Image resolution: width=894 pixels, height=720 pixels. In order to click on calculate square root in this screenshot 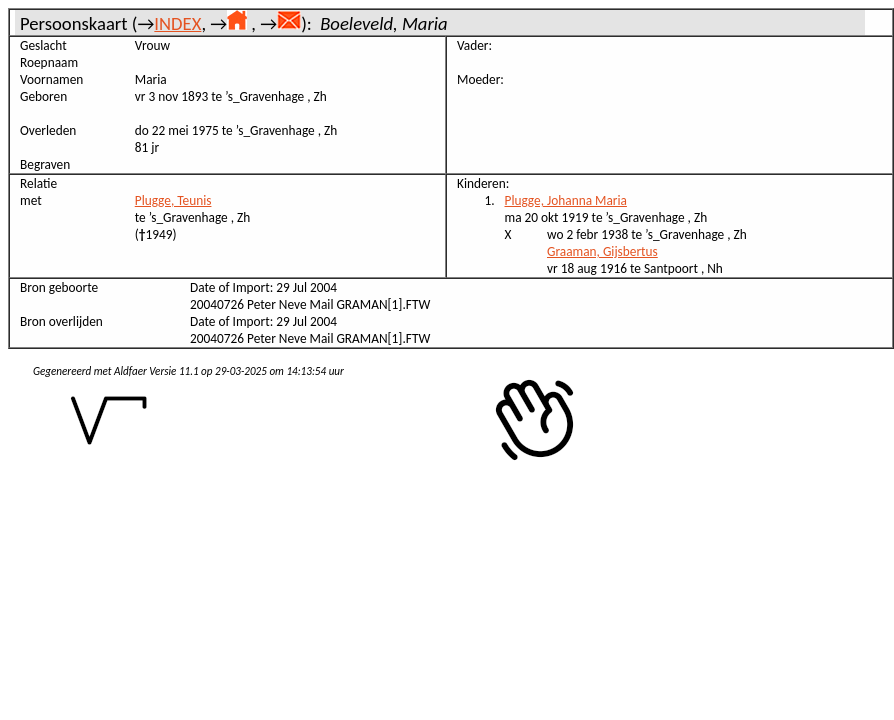, I will do `click(106, 415)`.